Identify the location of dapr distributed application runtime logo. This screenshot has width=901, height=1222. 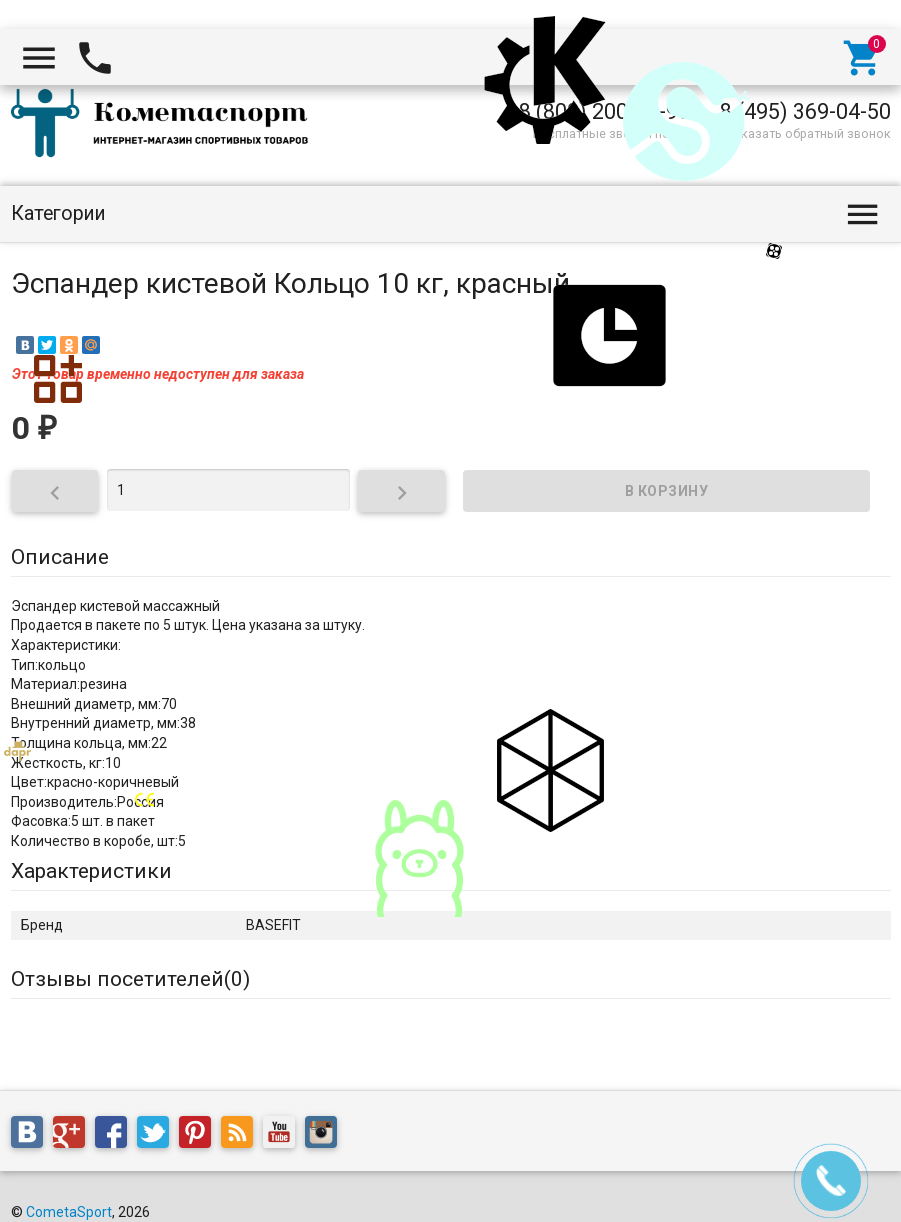
(17, 751).